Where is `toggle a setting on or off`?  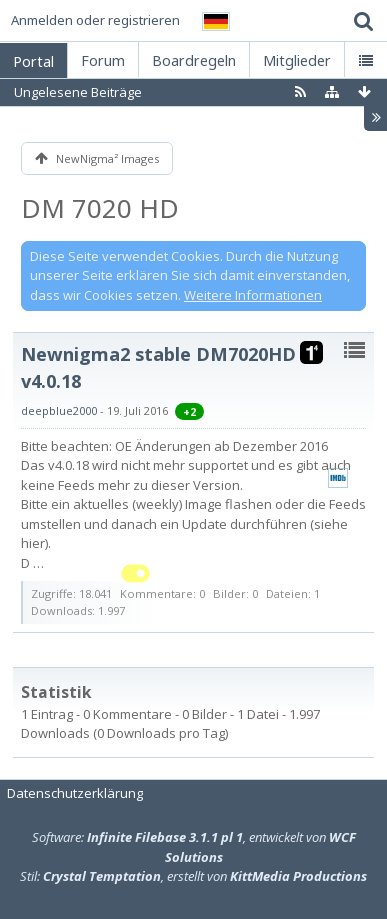
toggle a setting on or off is located at coordinates (135, 573).